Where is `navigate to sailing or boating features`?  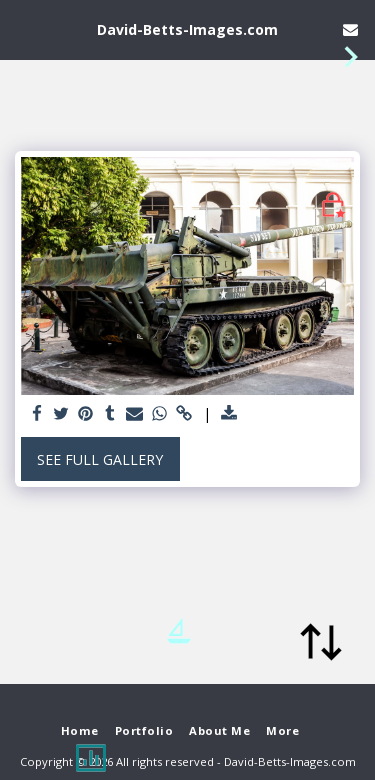
navigate to sailing or boating features is located at coordinates (179, 631).